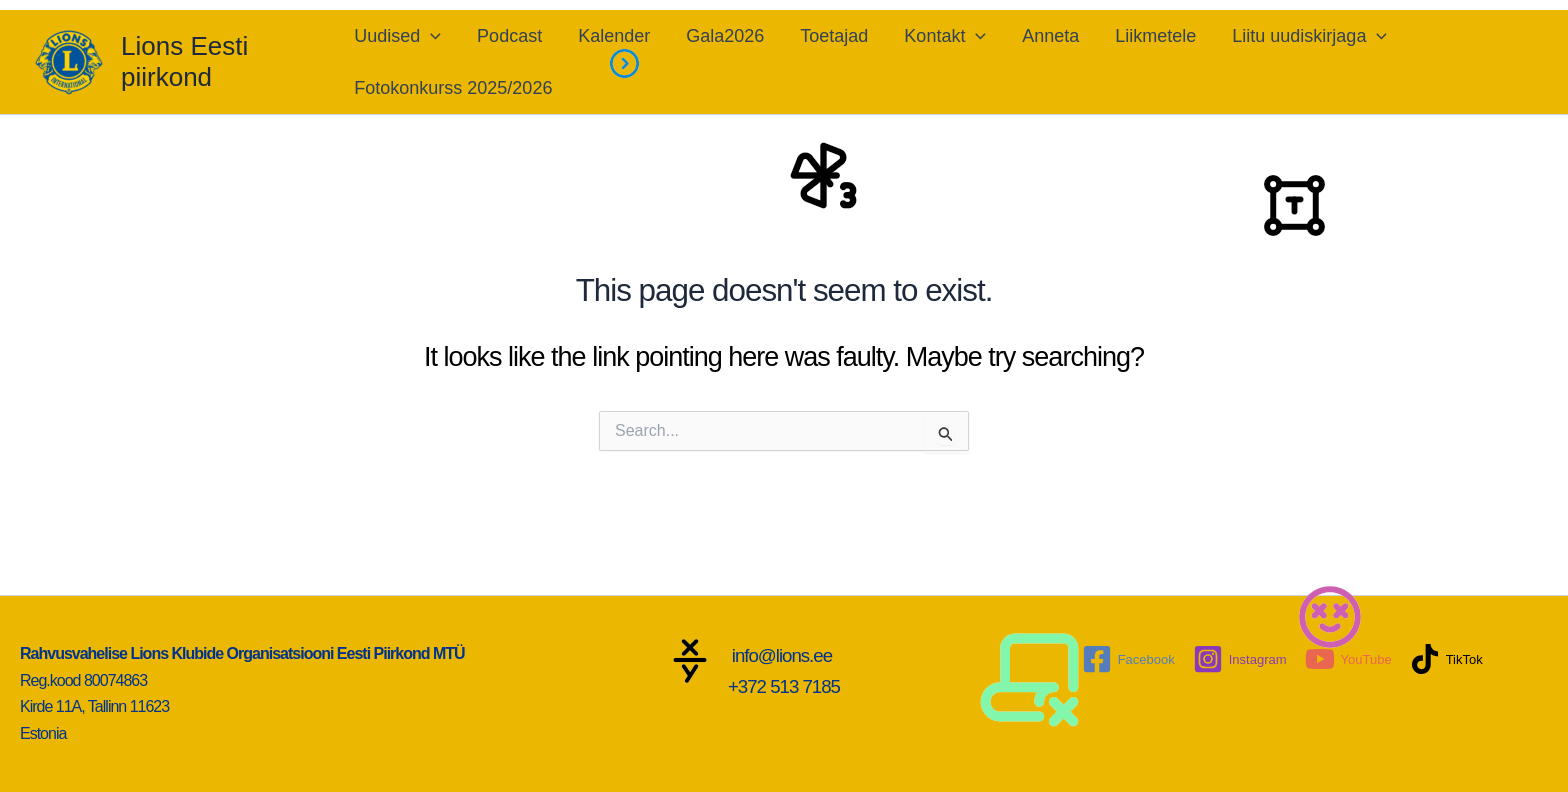  Describe the element at coordinates (1029, 677) in the screenshot. I see `remove or delete a script` at that location.